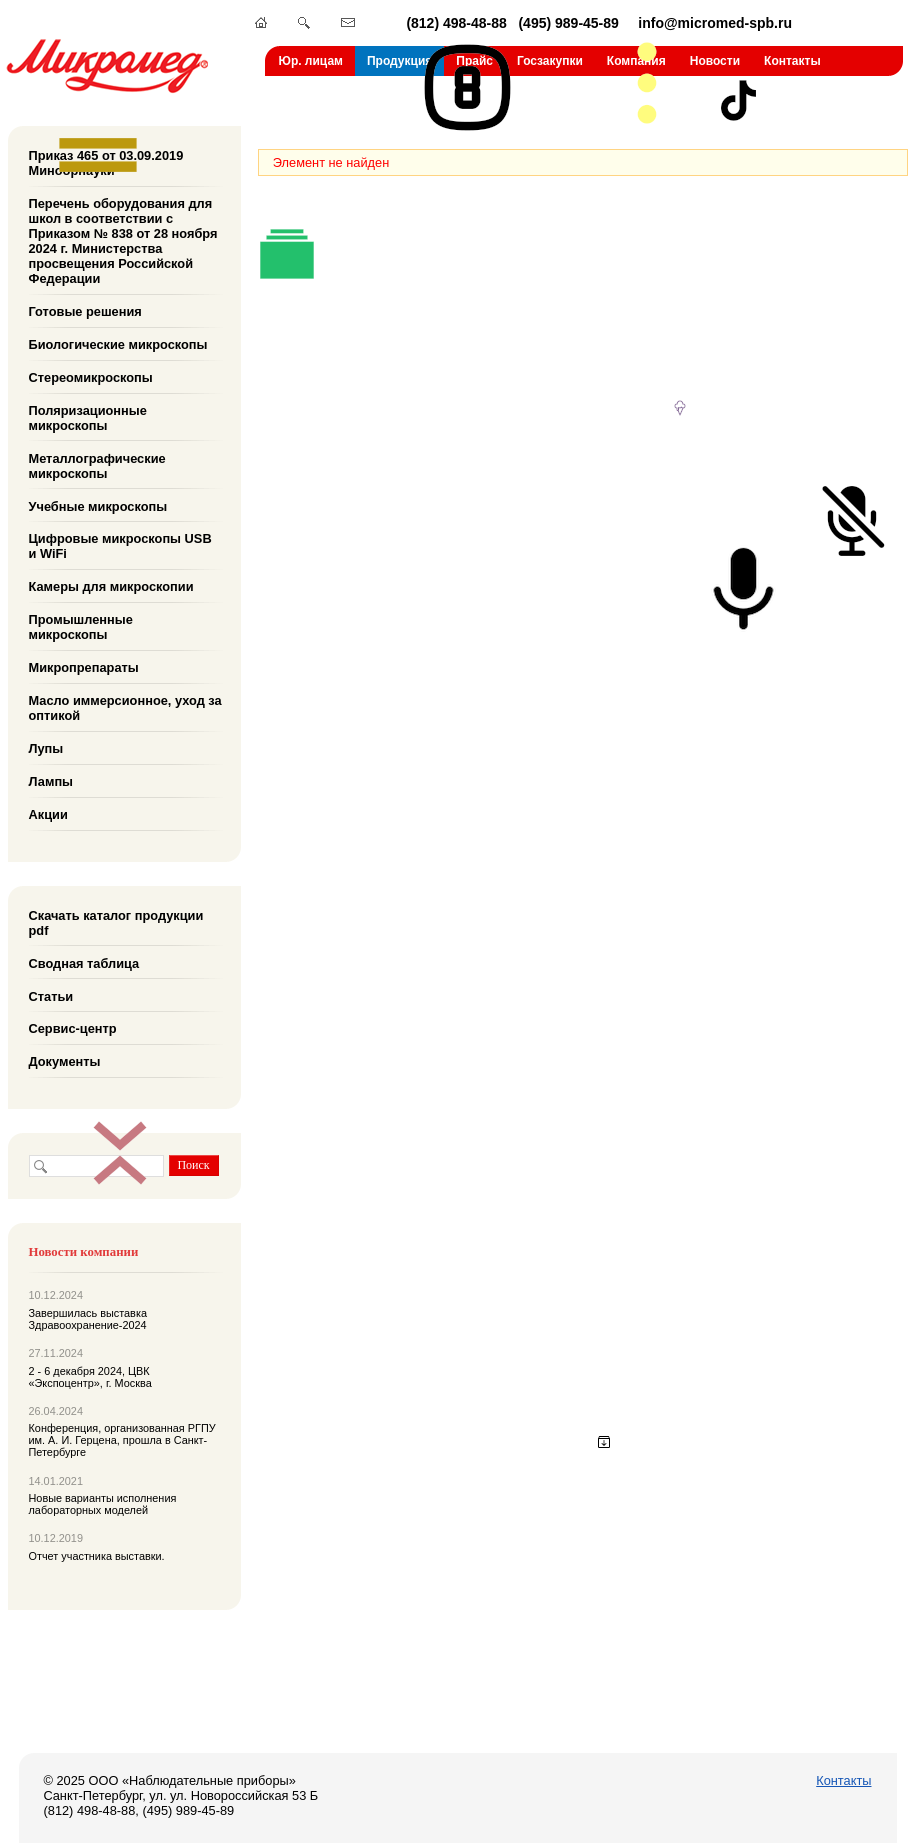 The width and height of the screenshot is (915, 1843). Describe the element at coordinates (738, 100) in the screenshot. I see `open TikTok app` at that location.